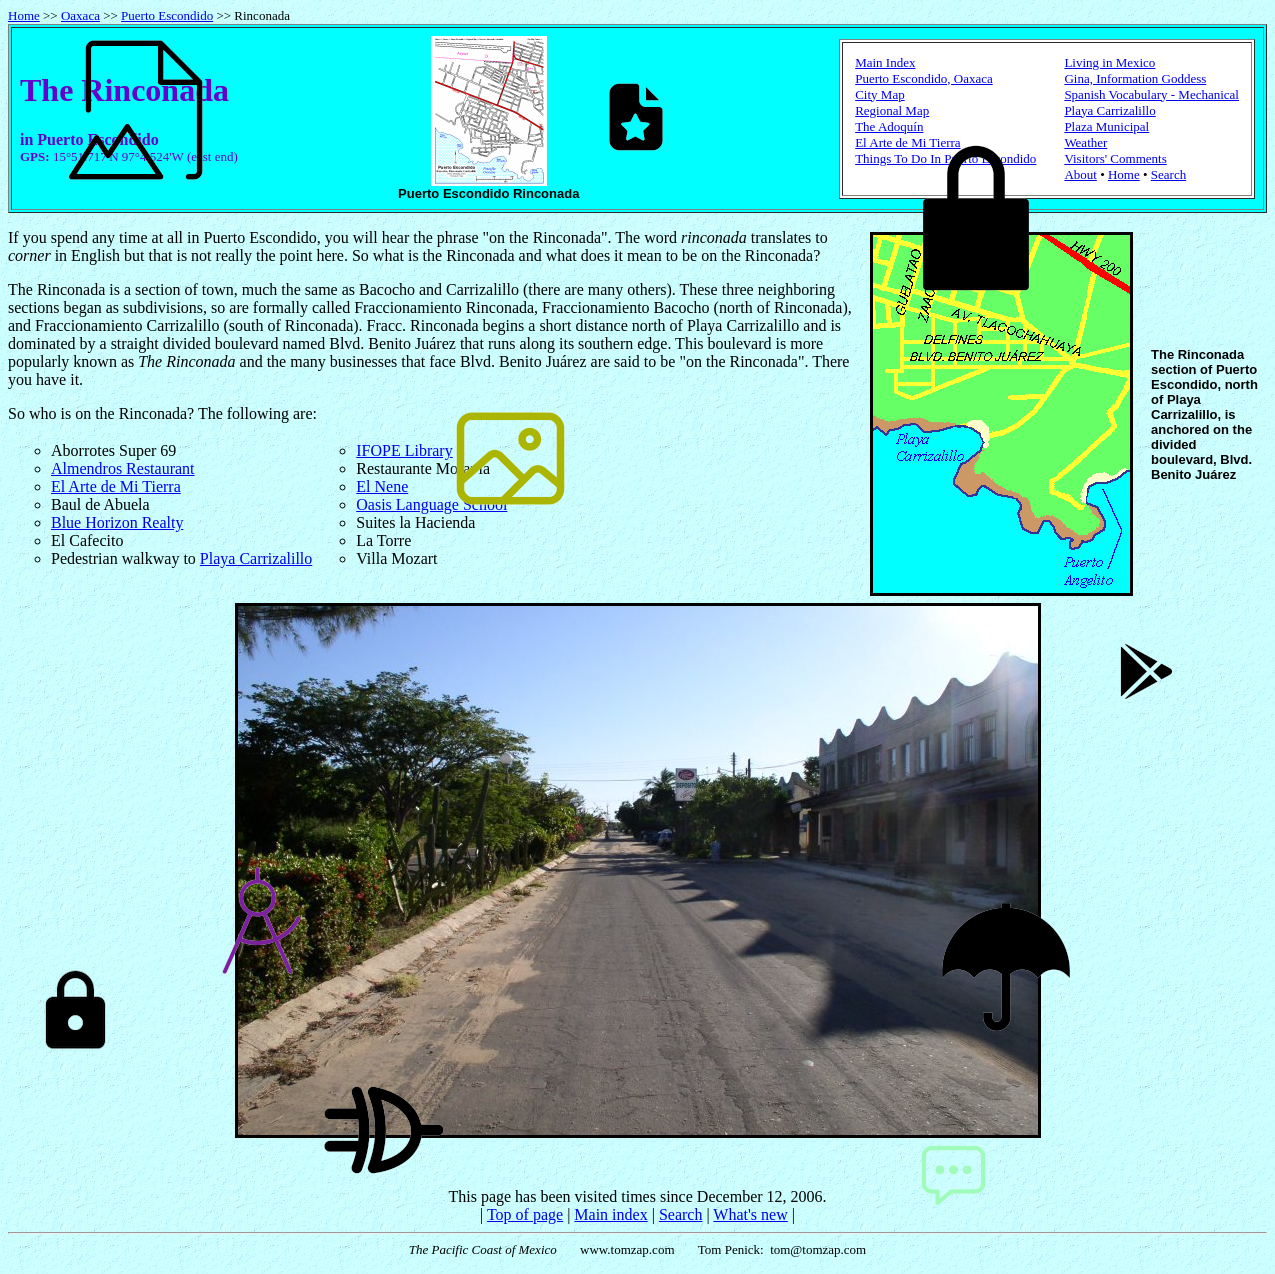 Image resolution: width=1275 pixels, height=1274 pixels. I want to click on open chat or messaging, so click(953, 1175).